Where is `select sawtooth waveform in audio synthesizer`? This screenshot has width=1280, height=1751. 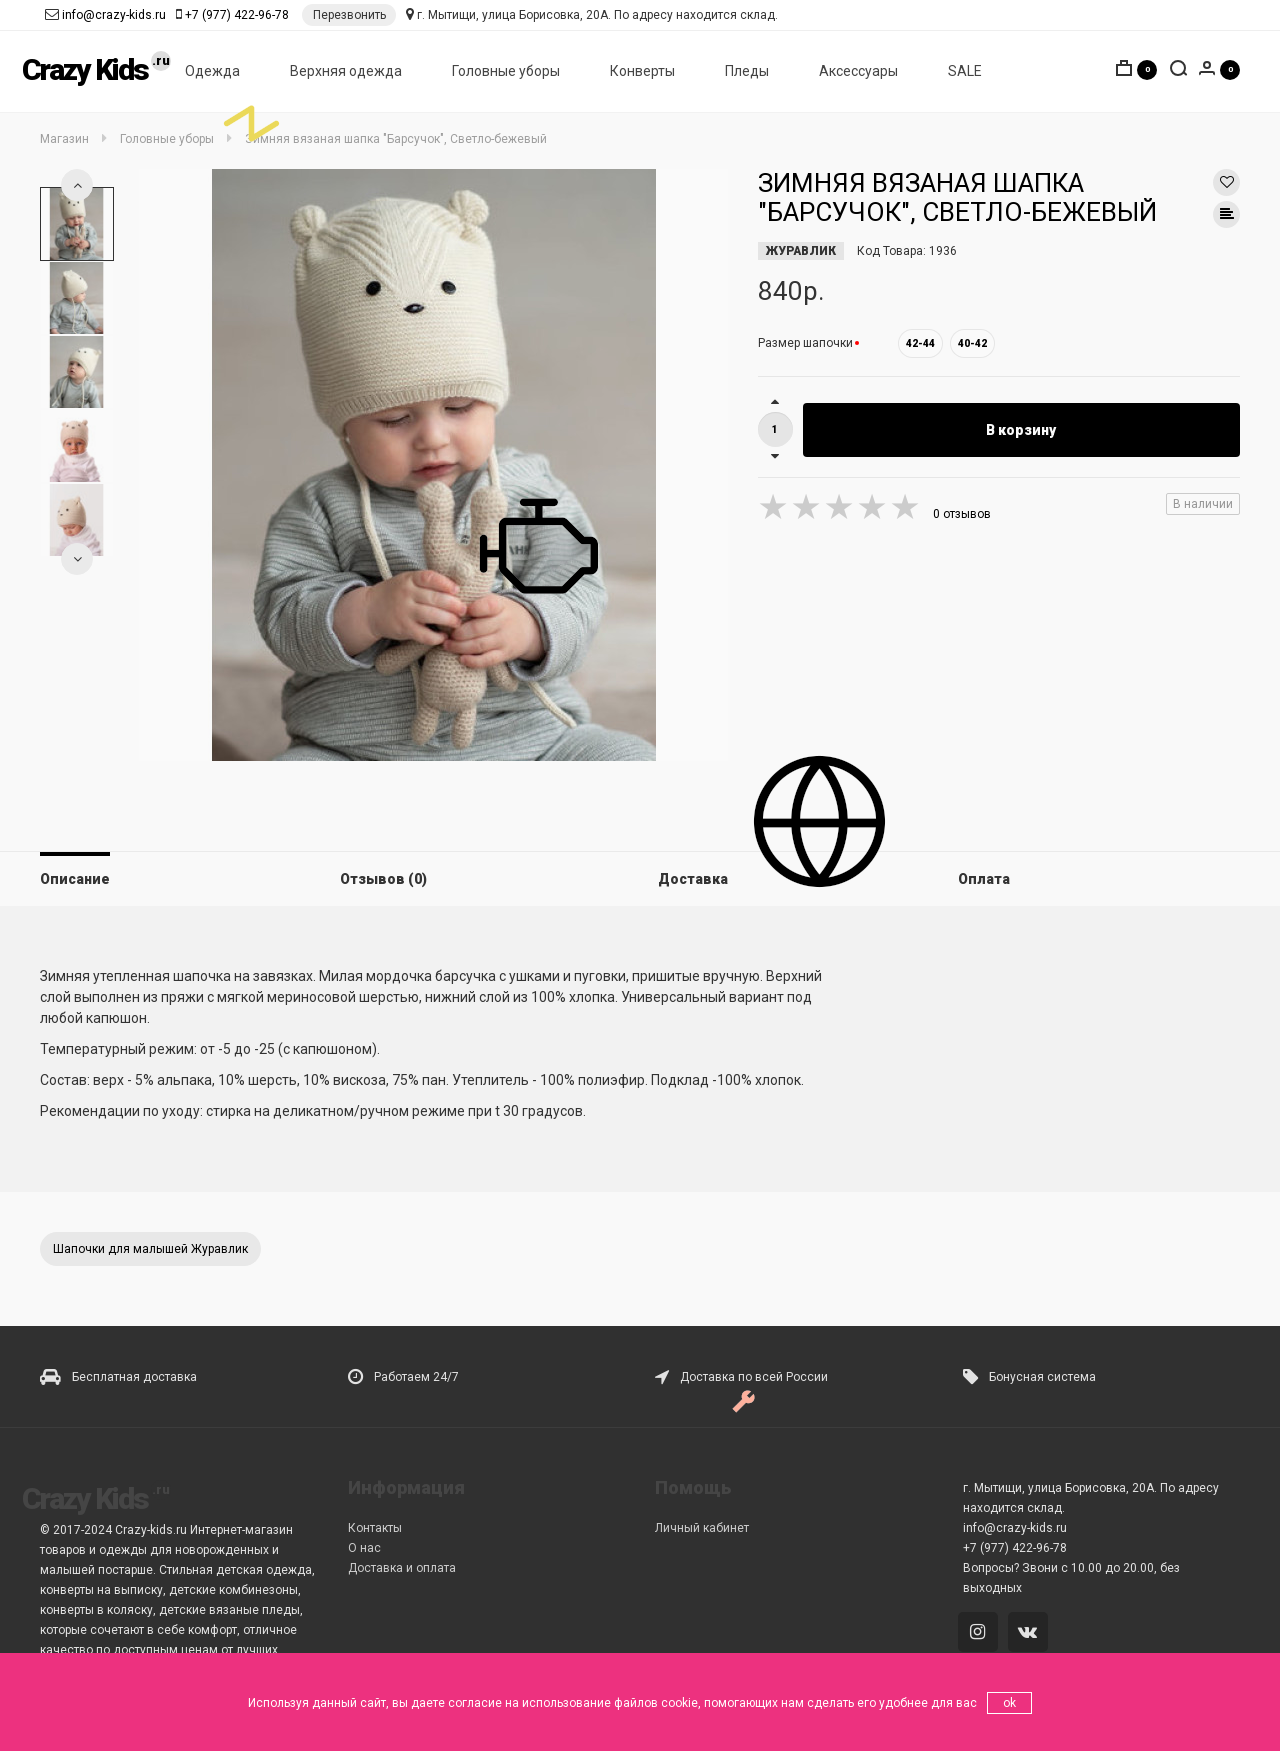 select sawtooth waveform in audio synthesizer is located at coordinates (251, 123).